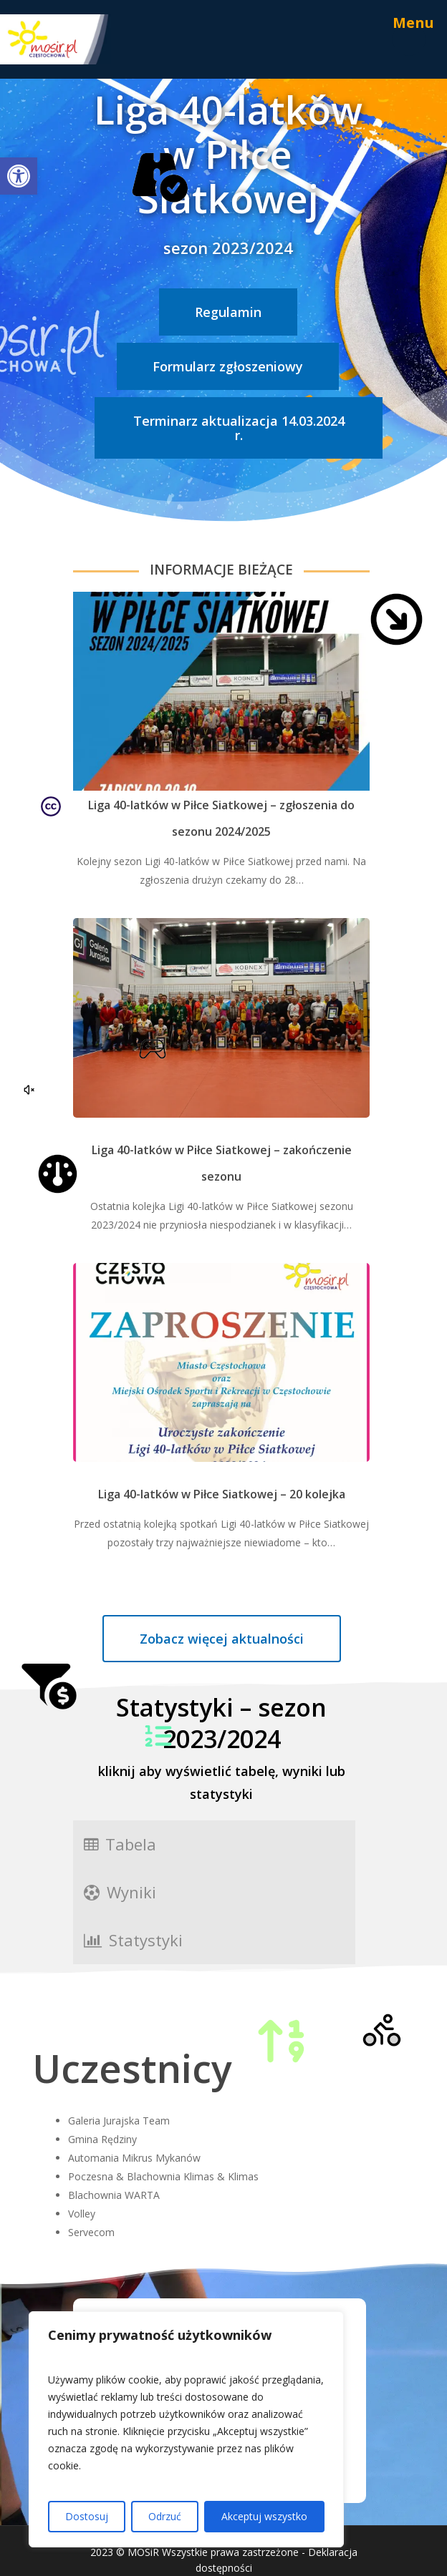 Image resolution: width=447 pixels, height=2576 pixels. I want to click on create a numbered list, so click(158, 1736).